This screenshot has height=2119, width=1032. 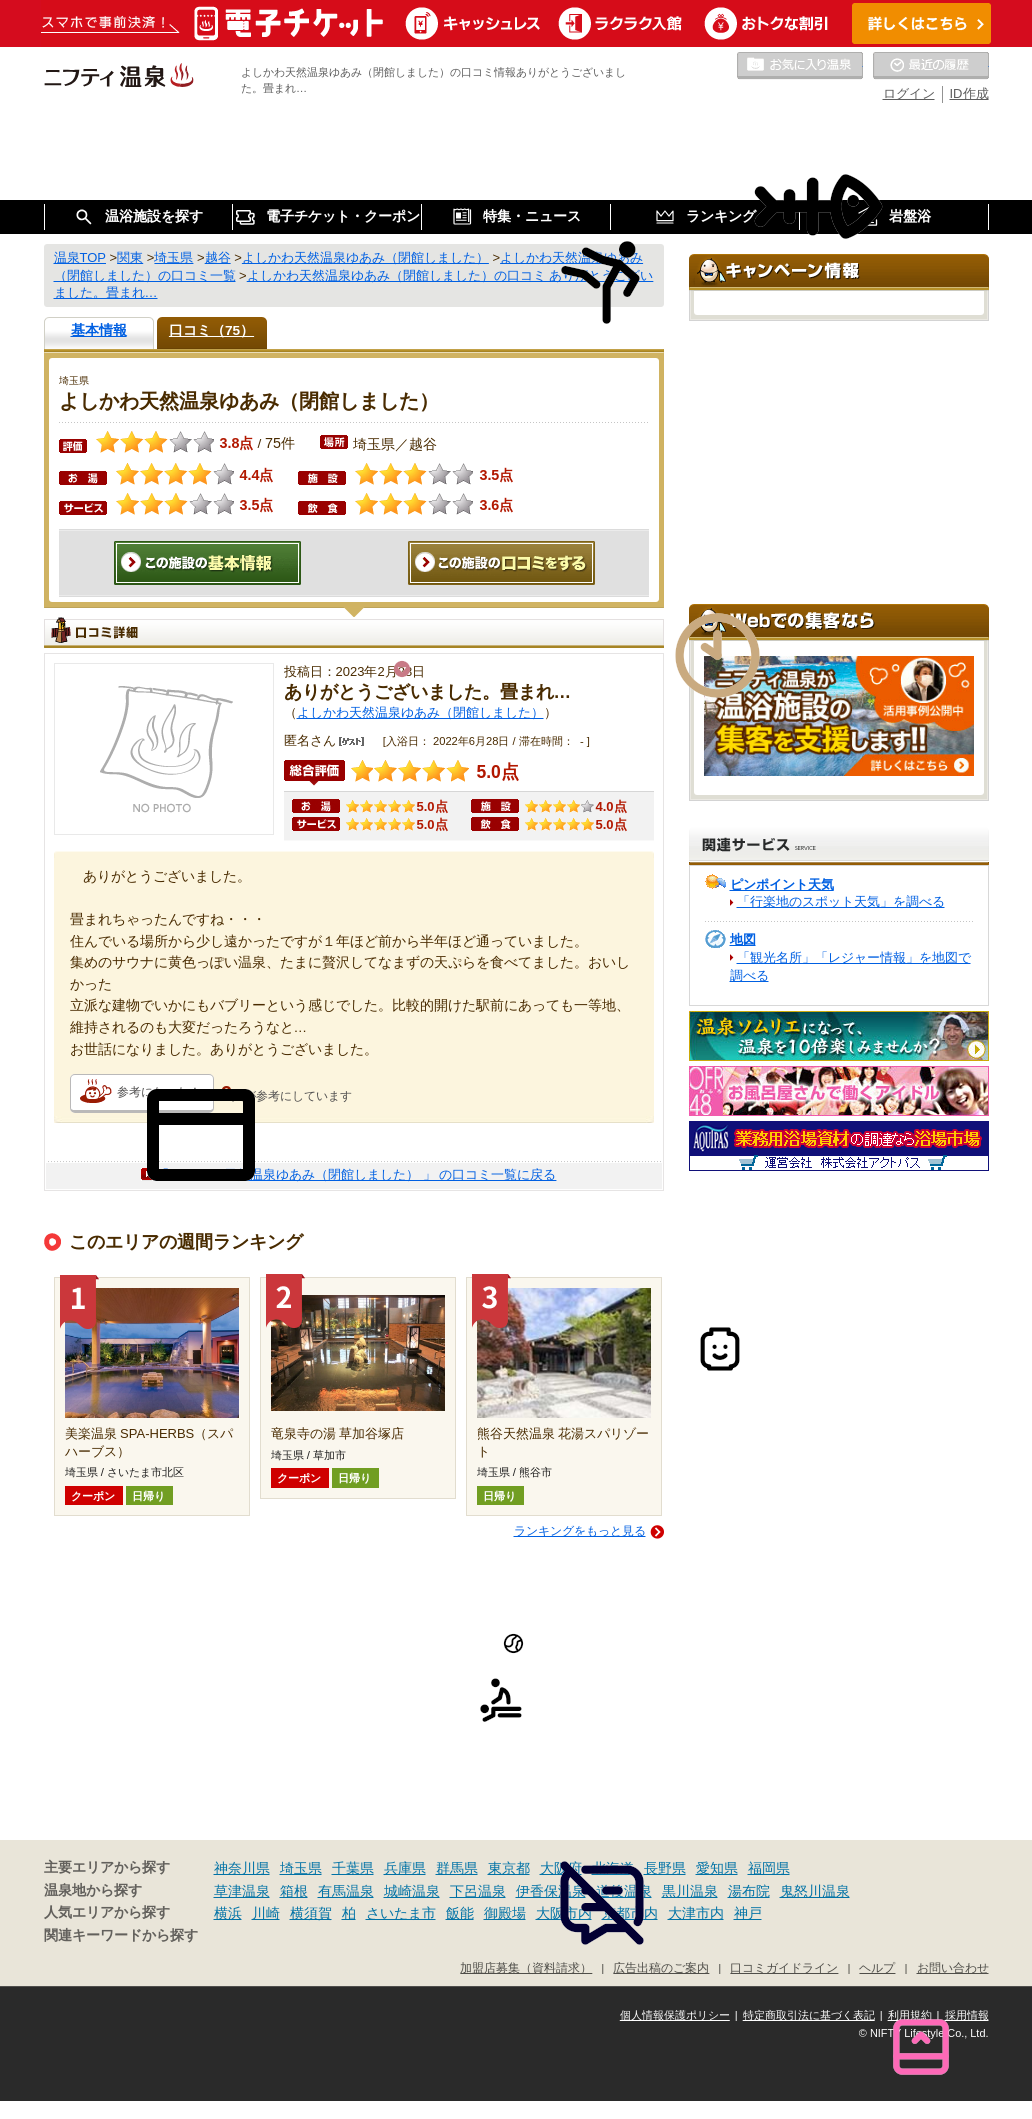 What do you see at coordinates (602, 1903) in the screenshot?
I see `messaging is disabled or unavailable` at bounding box center [602, 1903].